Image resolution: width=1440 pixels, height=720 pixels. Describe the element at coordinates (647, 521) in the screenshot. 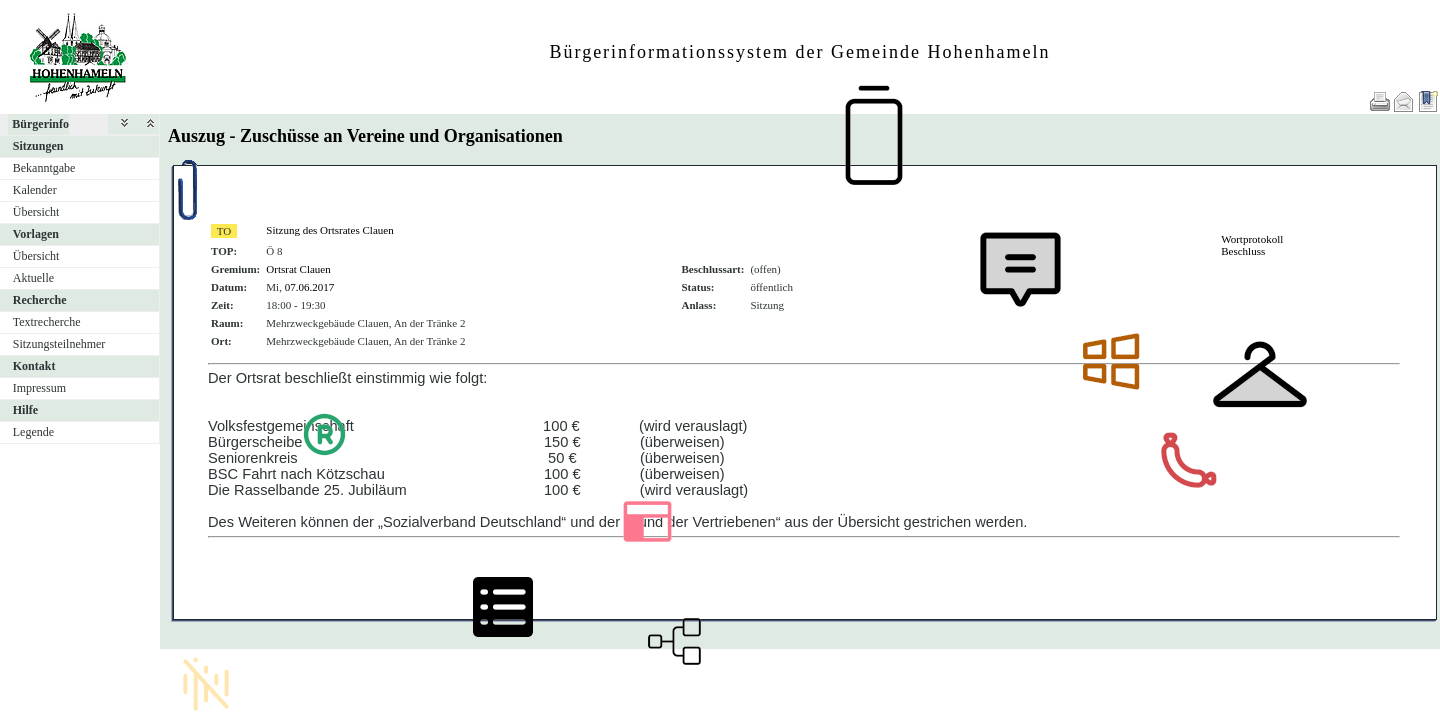

I see `switch to layout view` at that location.